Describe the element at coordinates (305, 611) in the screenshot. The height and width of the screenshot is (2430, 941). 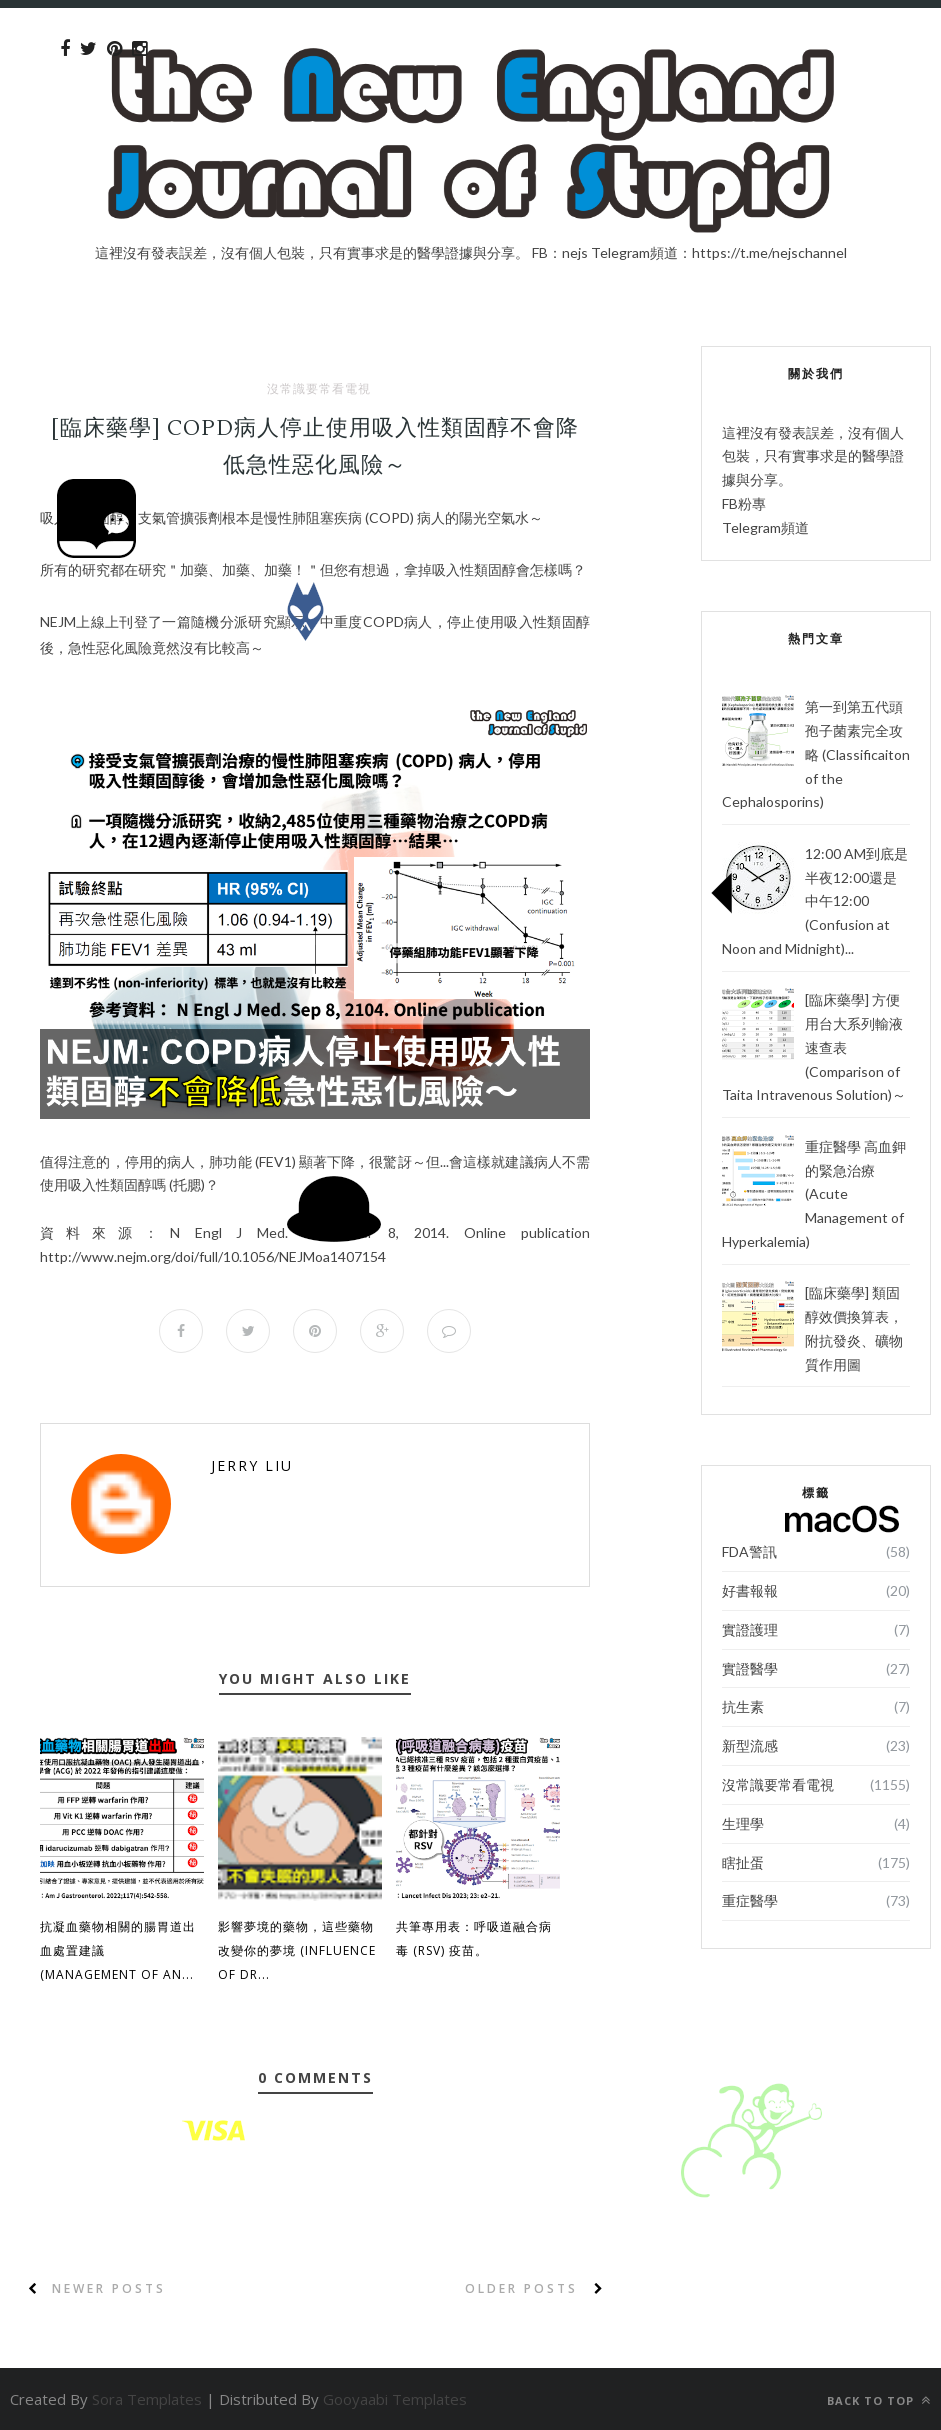
I see `open foobar2000 audio player` at that location.